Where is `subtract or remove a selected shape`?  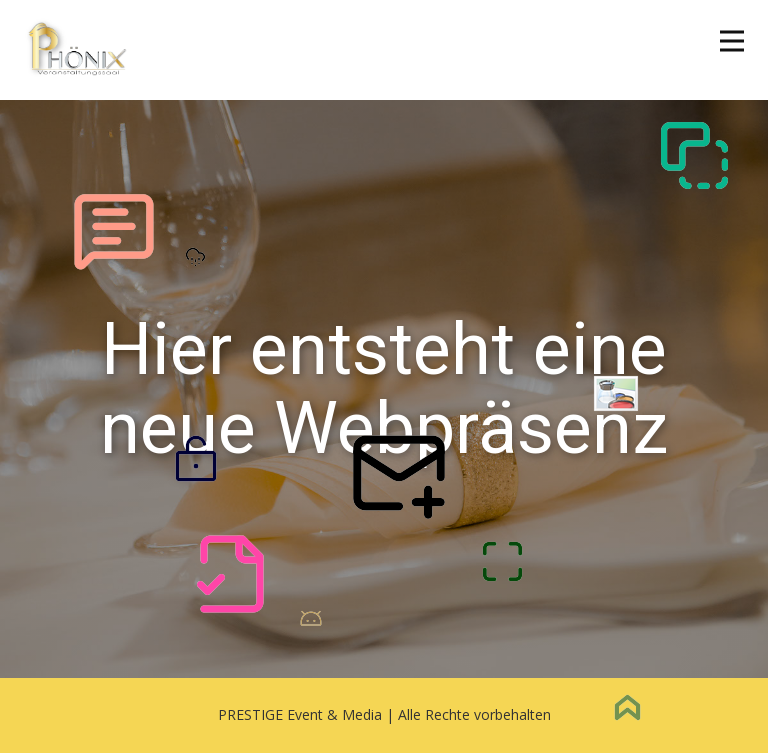 subtract or remove a selected shape is located at coordinates (694, 155).